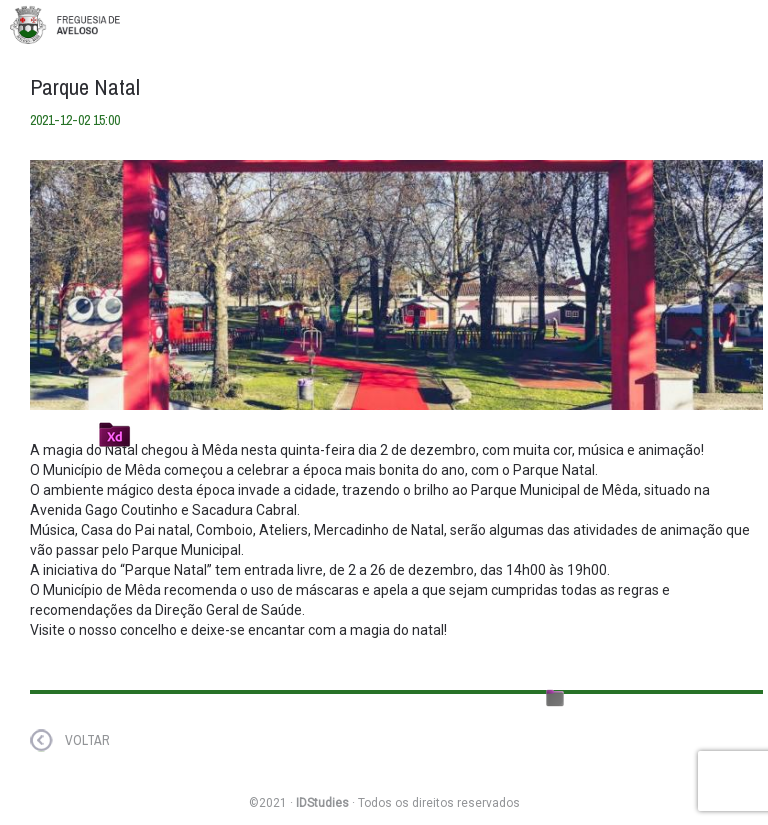 The height and width of the screenshot is (825, 768). I want to click on open folder containing Adobe XD project files, so click(114, 435).